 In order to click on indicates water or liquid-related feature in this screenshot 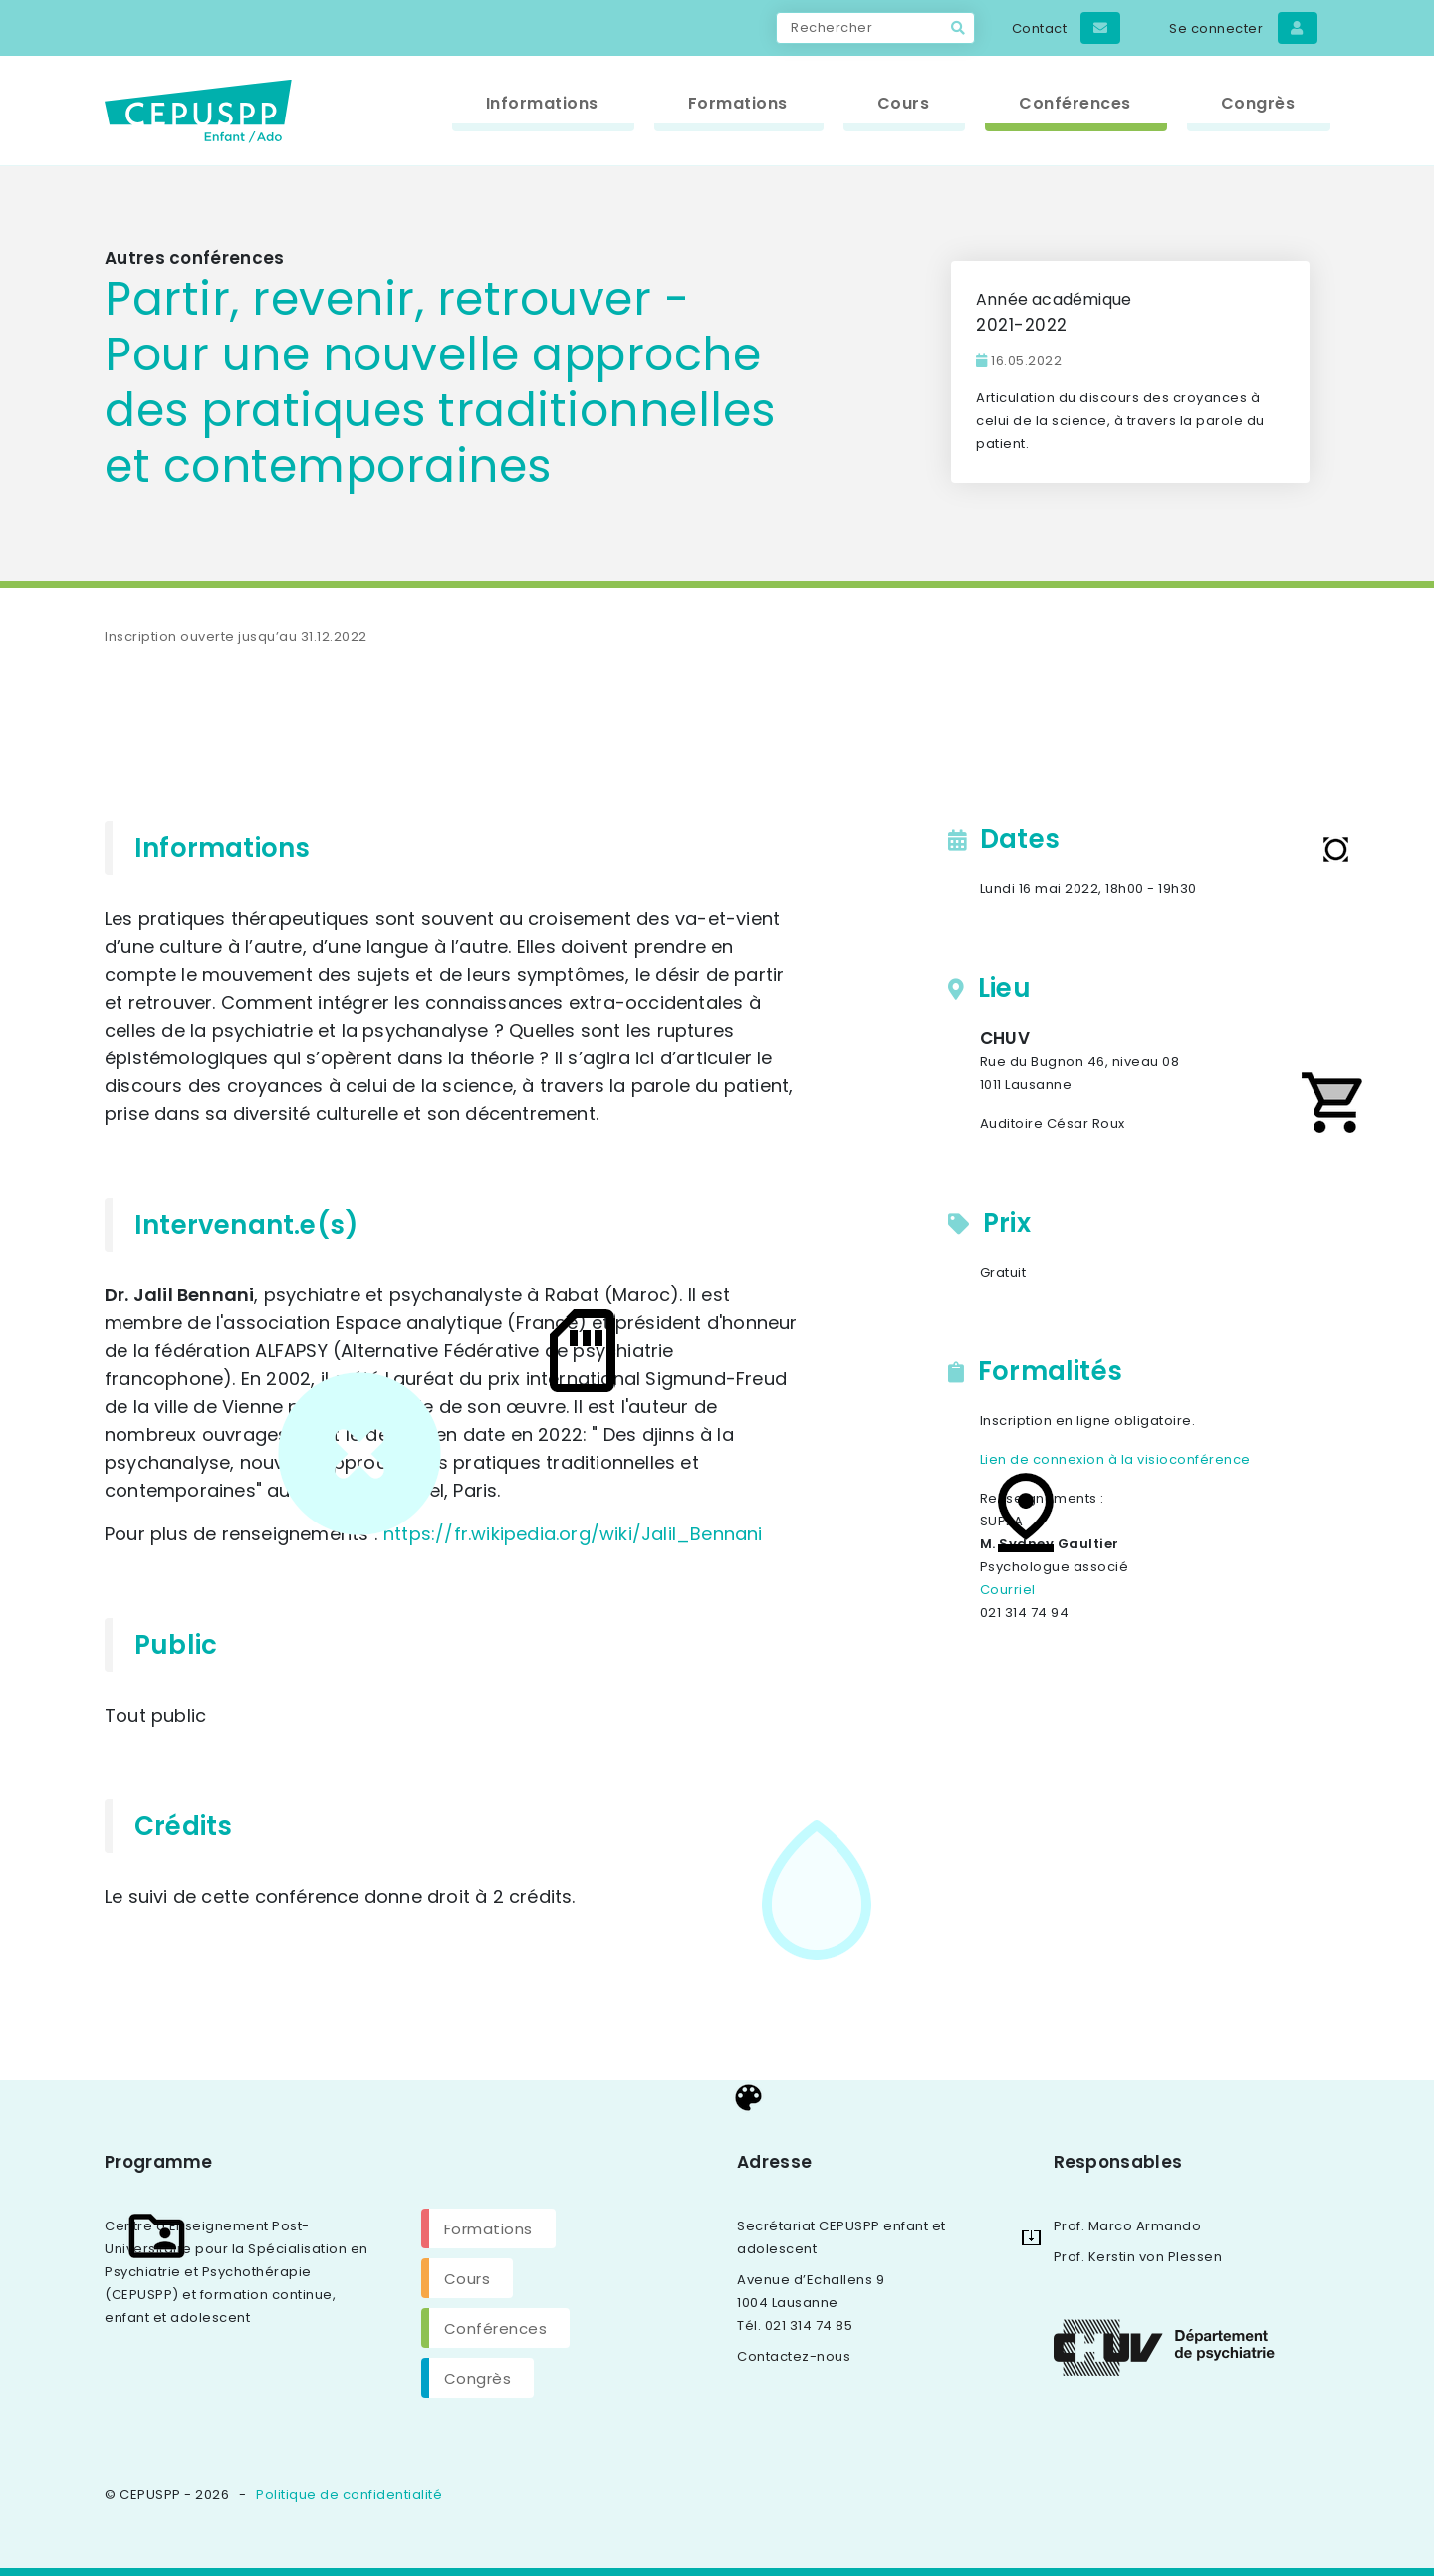, I will do `click(817, 1895)`.